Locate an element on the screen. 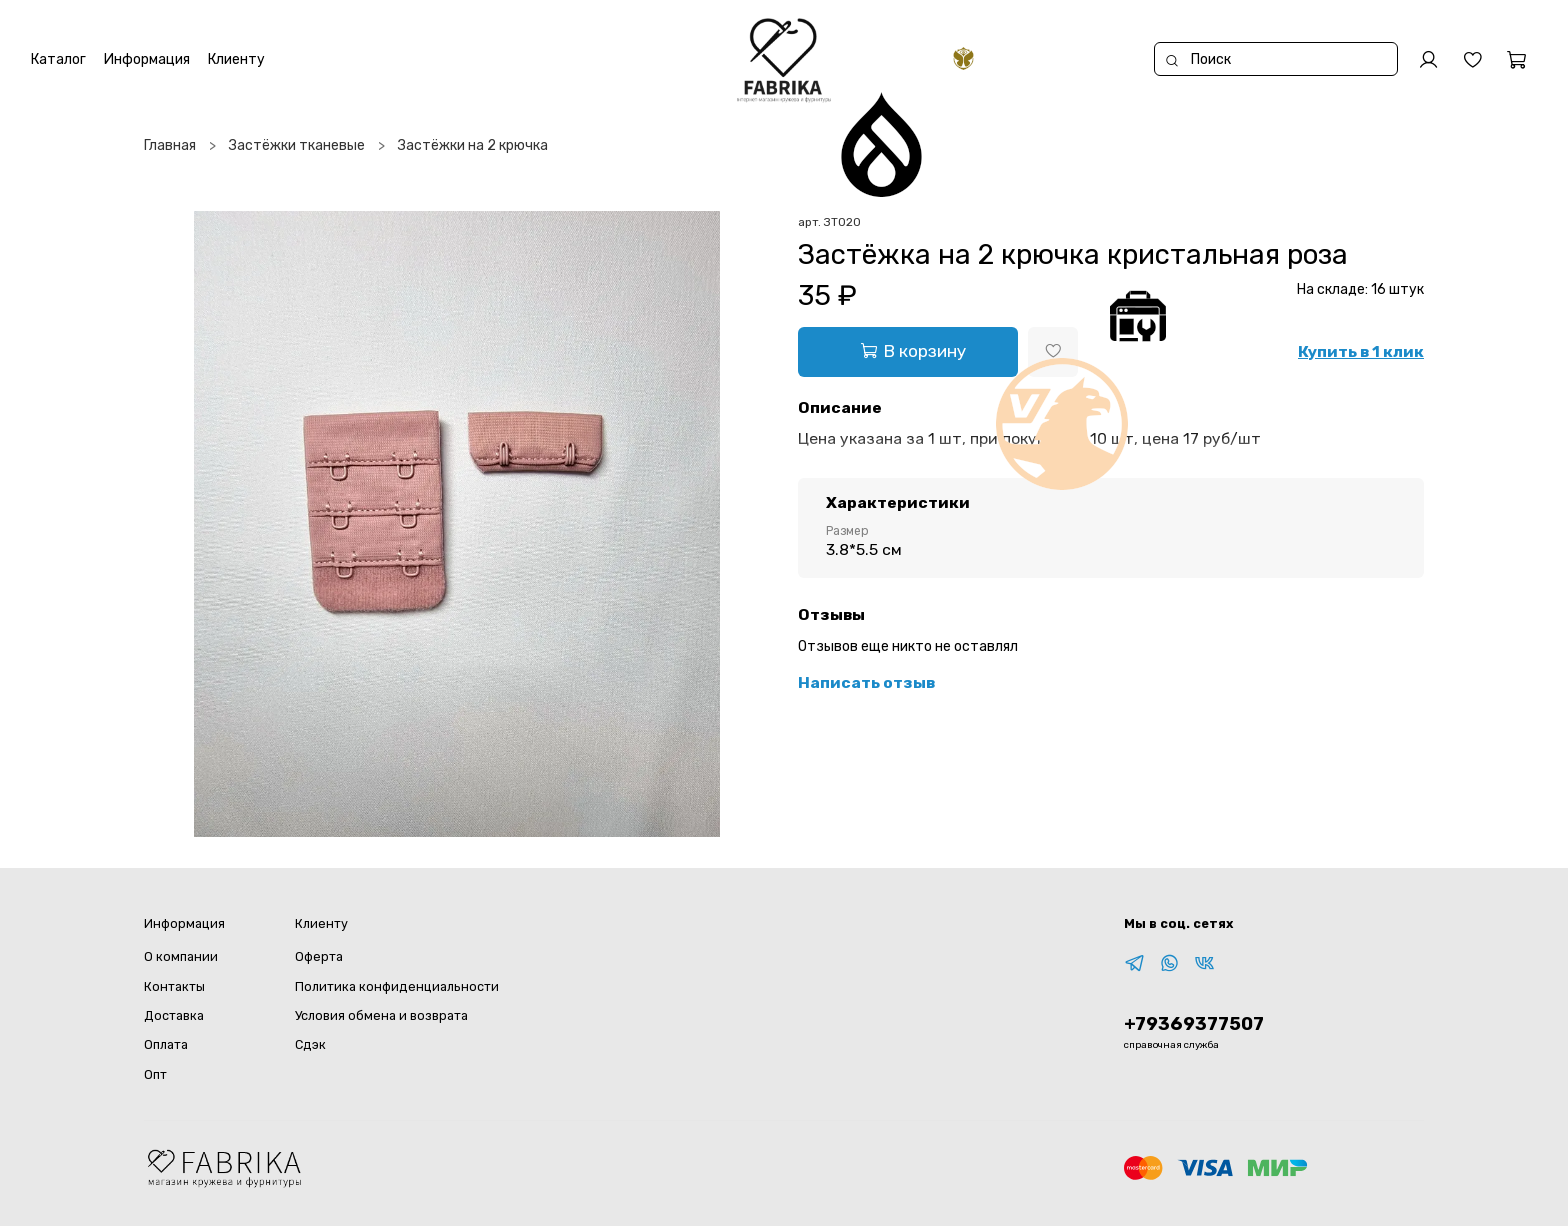 Image resolution: width=1568 pixels, height=1226 pixels. Tomorrowland music festival official logo is located at coordinates (963, 58).